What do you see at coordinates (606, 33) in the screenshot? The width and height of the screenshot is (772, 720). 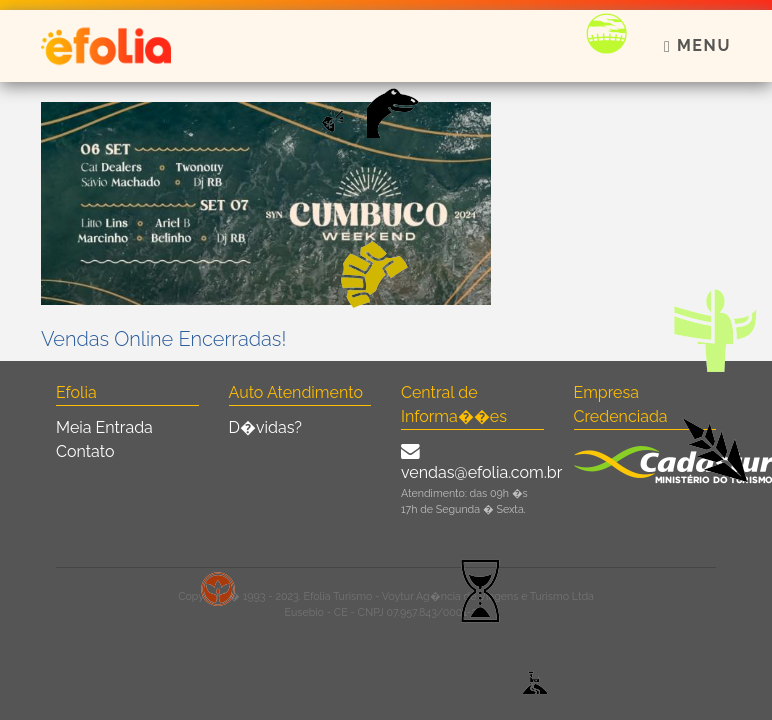 I see `access farm or agricultural settings` at bounding box center [606, 33].